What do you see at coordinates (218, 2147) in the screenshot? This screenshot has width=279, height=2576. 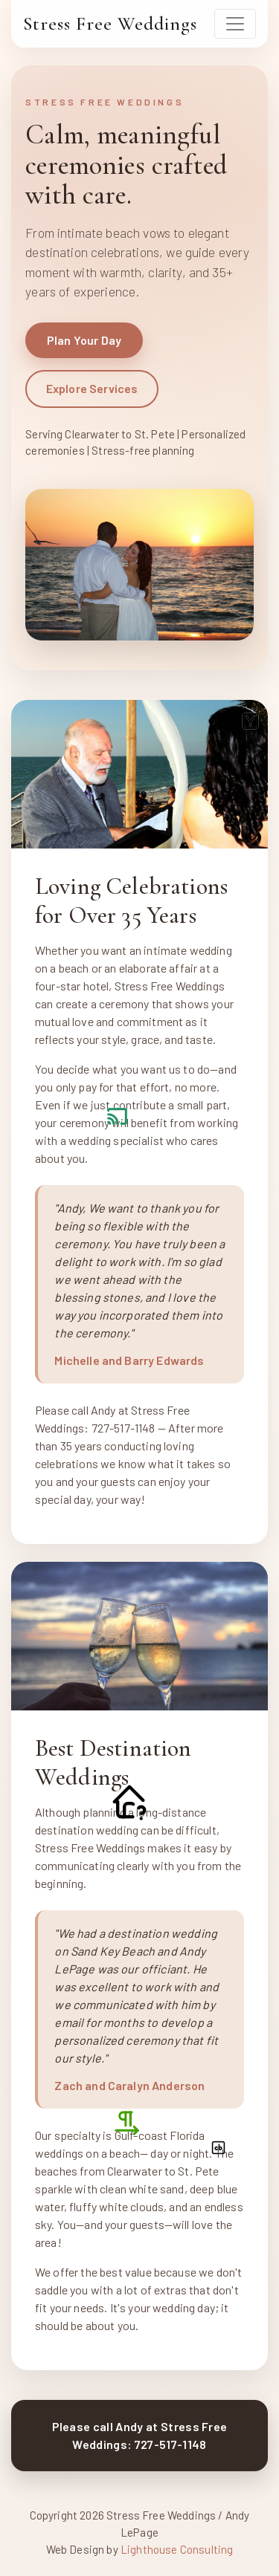 I see `visit crunchbase company profile` at bounding box center [218, 2147].